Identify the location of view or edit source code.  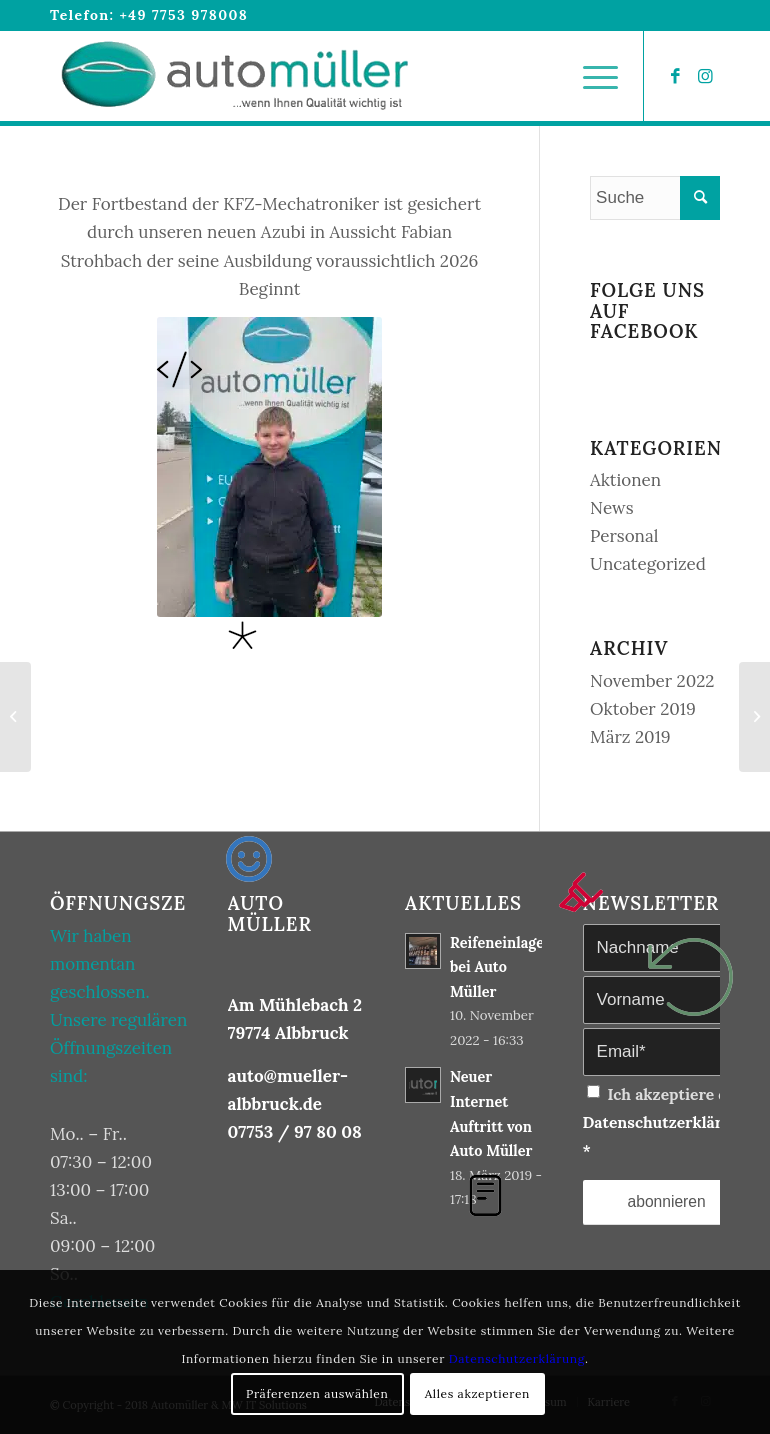
(179, 369).